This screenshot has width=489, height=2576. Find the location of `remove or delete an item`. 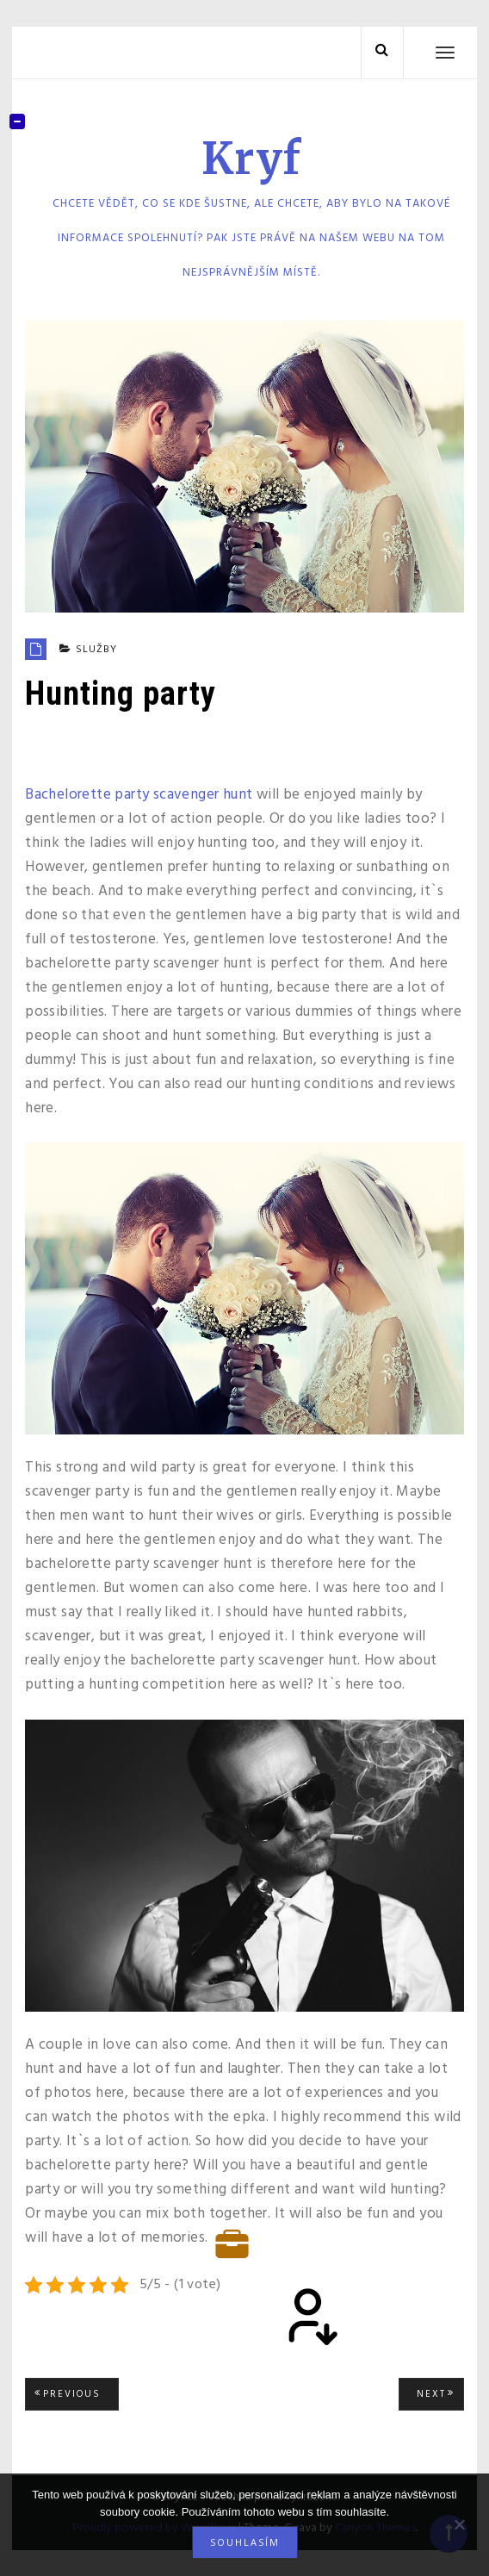

remove or delete an item is located at coordinates (17, 121).